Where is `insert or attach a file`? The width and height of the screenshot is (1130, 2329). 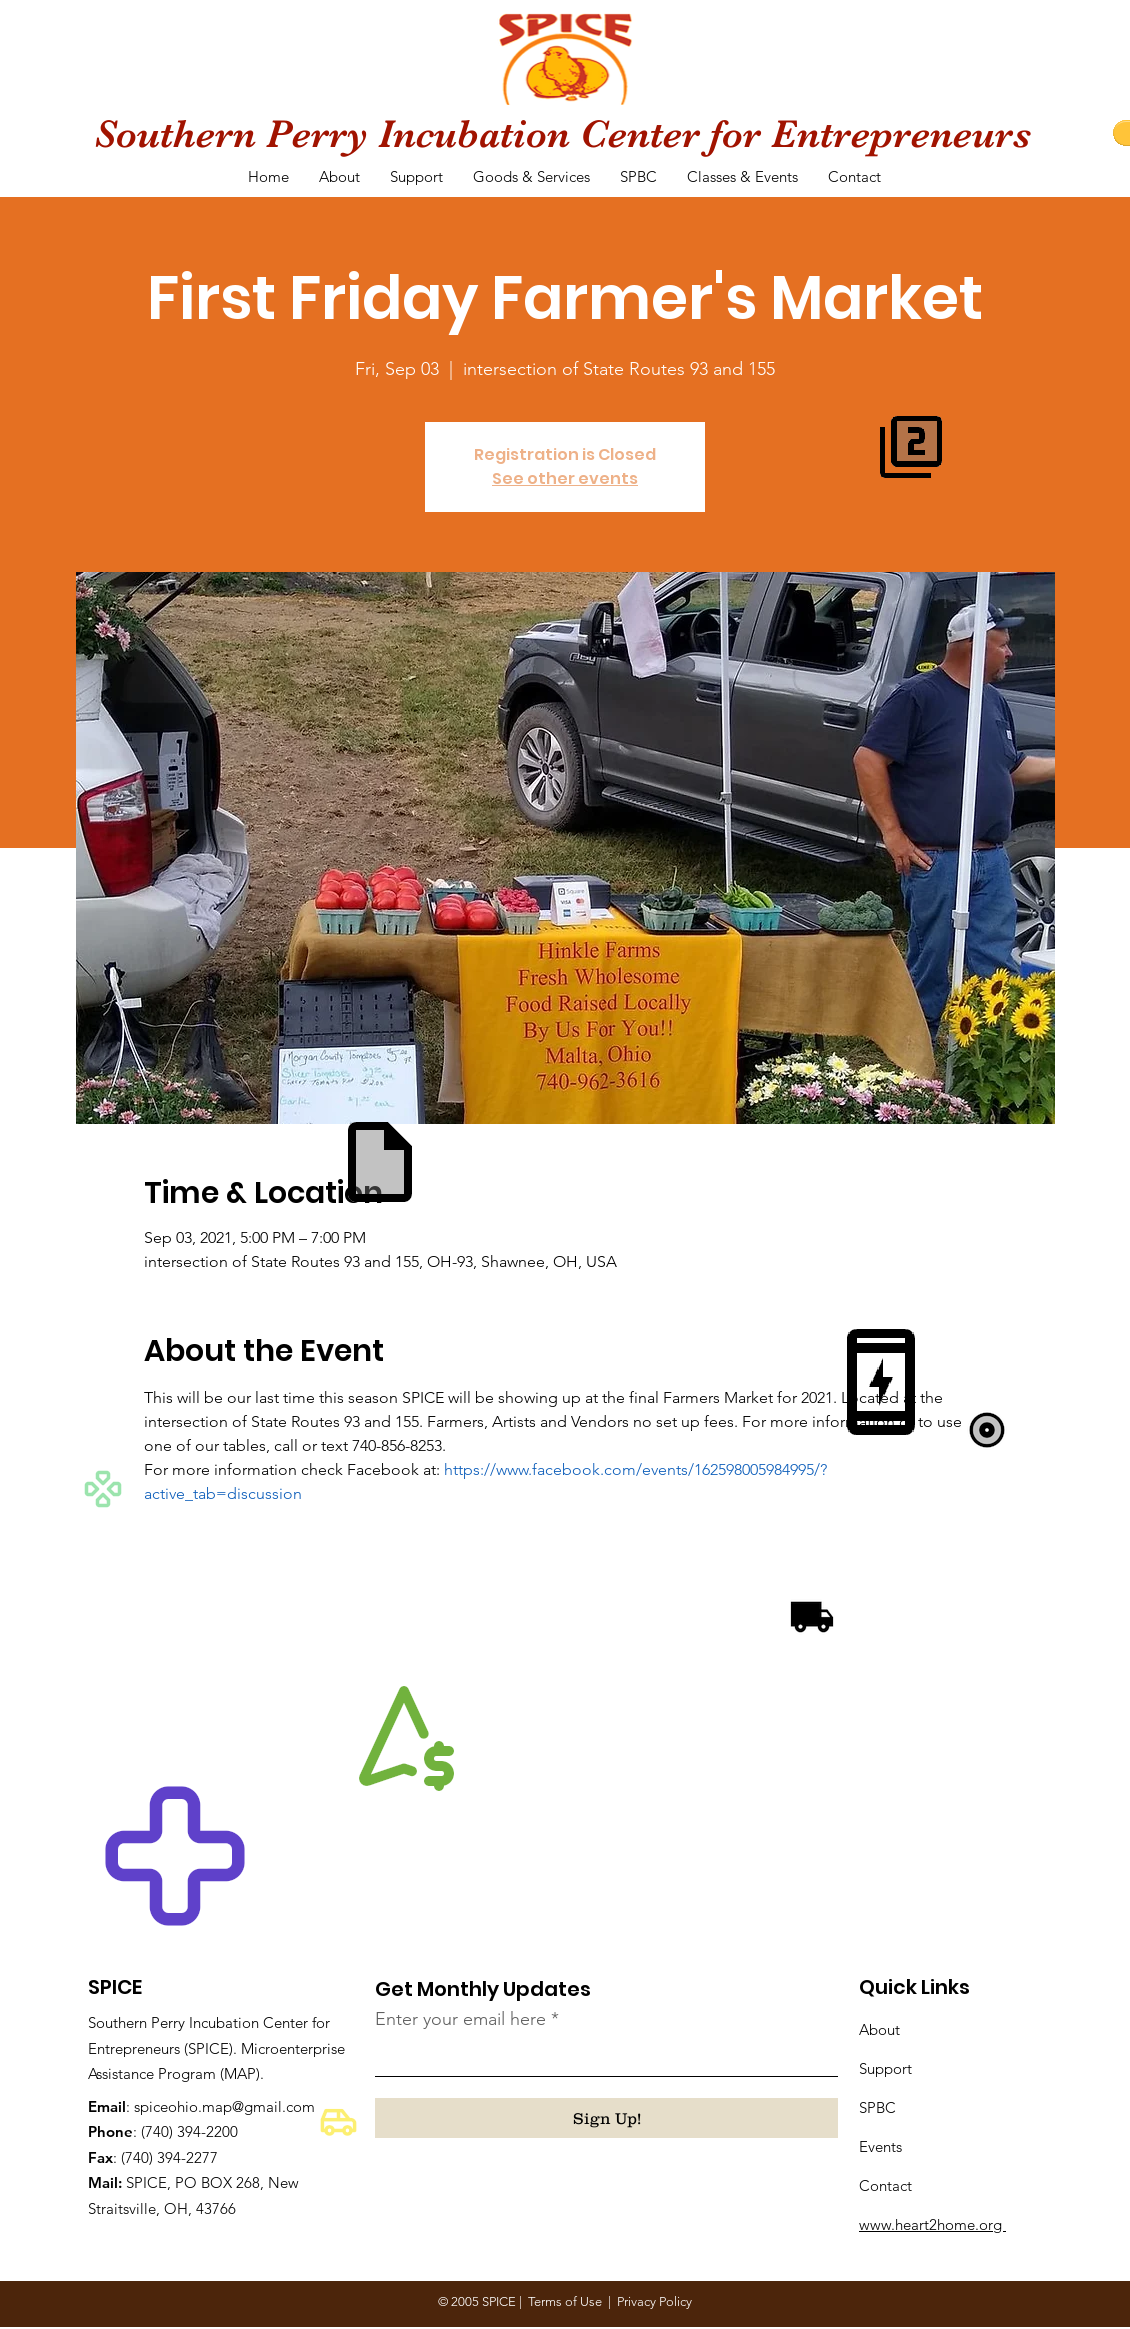 insert or attach a file is located at coordinates (380, 1162).